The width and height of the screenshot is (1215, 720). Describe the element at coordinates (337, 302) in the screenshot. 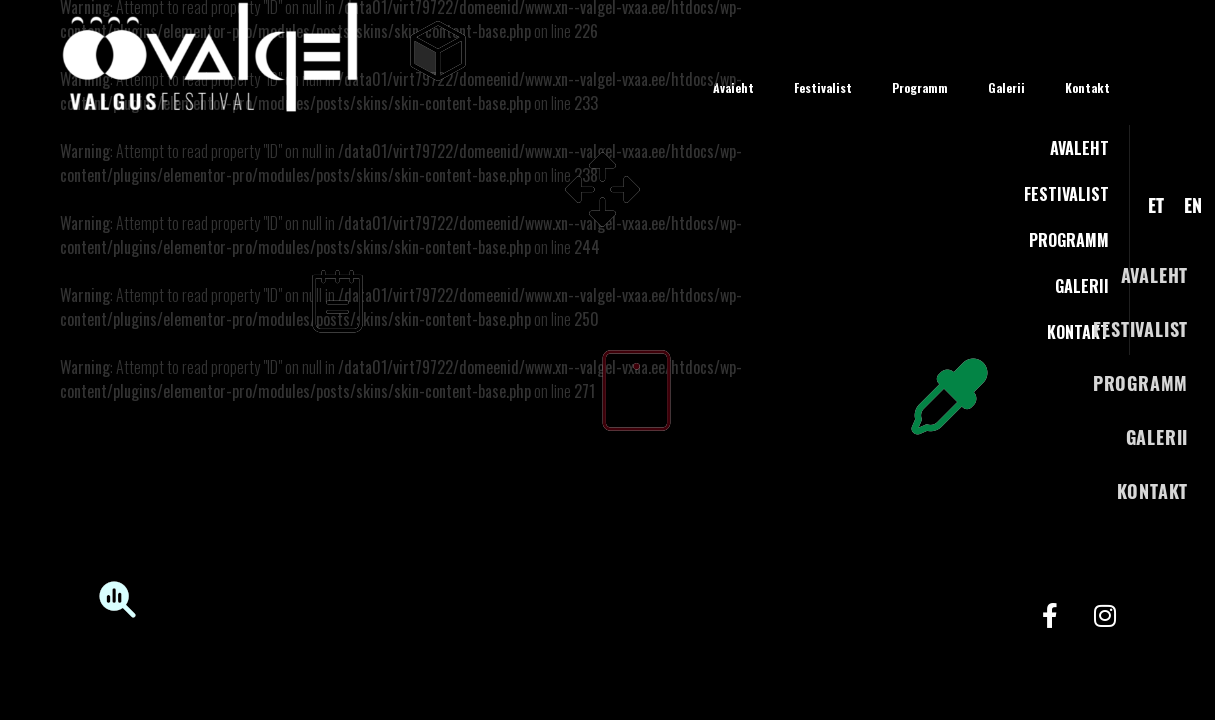

I see `open notes or notepad app` at that location.